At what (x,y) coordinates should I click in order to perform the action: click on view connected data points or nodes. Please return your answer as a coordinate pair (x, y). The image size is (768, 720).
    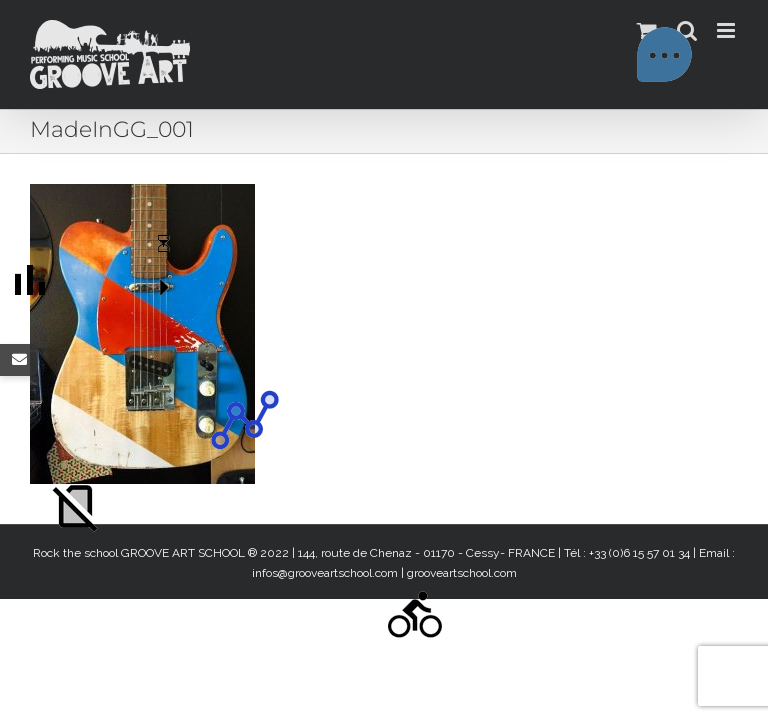
    Looking at the image, I should click on (245, 420).